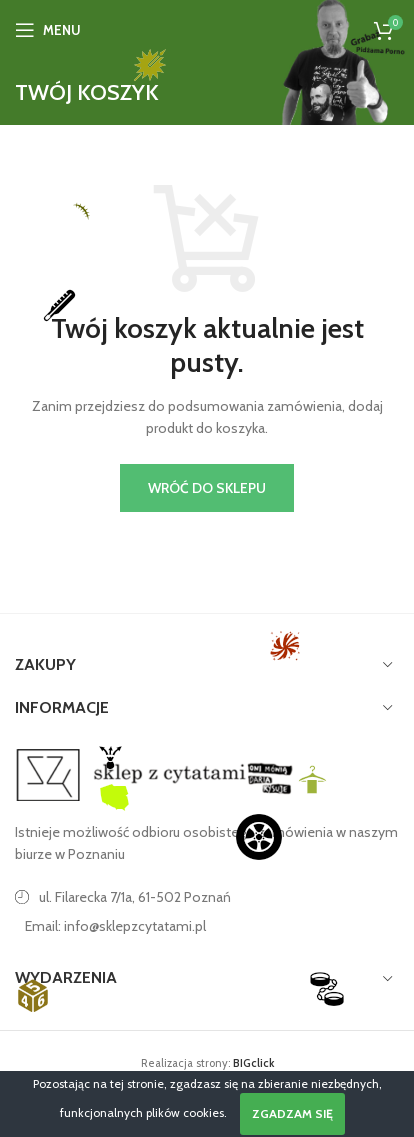 The width and height of the screenshot is (414, 1137). I want to click on sun-based weapon or solar attack ability, so click(150, 65).